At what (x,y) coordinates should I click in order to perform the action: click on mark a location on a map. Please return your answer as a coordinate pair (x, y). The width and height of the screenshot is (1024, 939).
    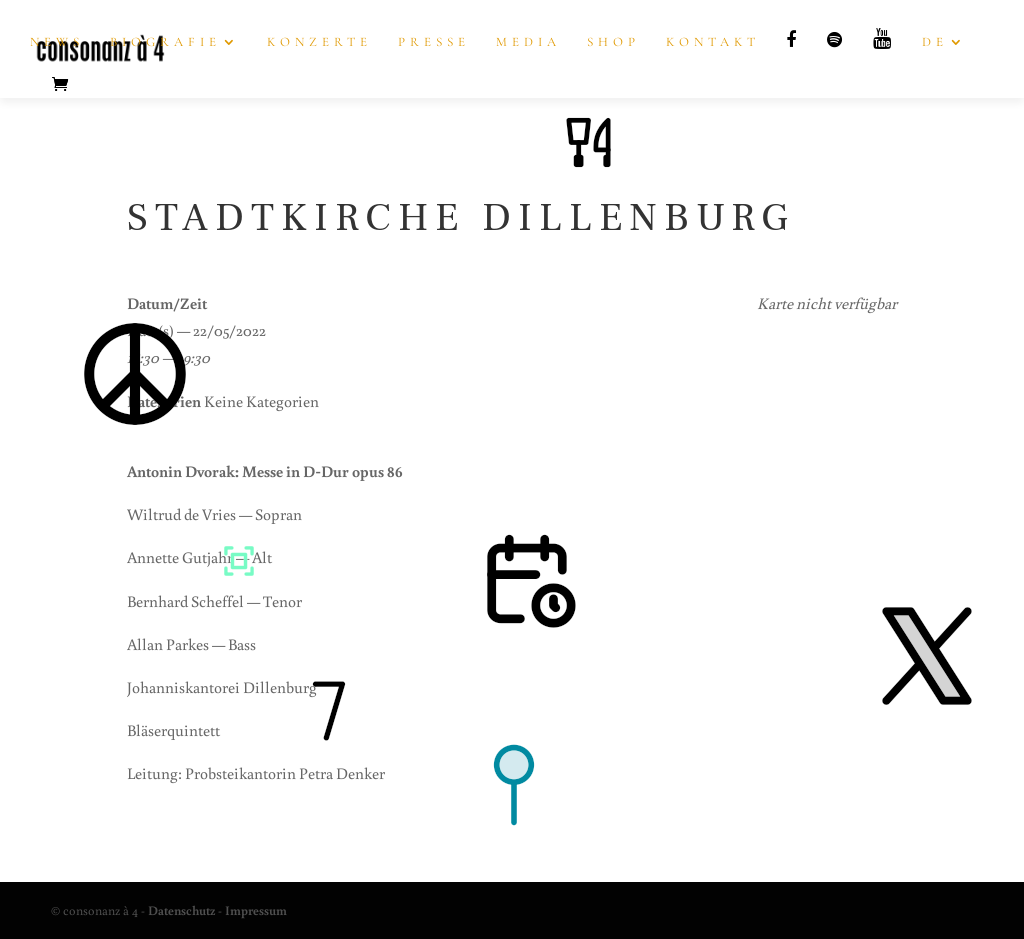
    Looking at the image, I should click on (514, 785).